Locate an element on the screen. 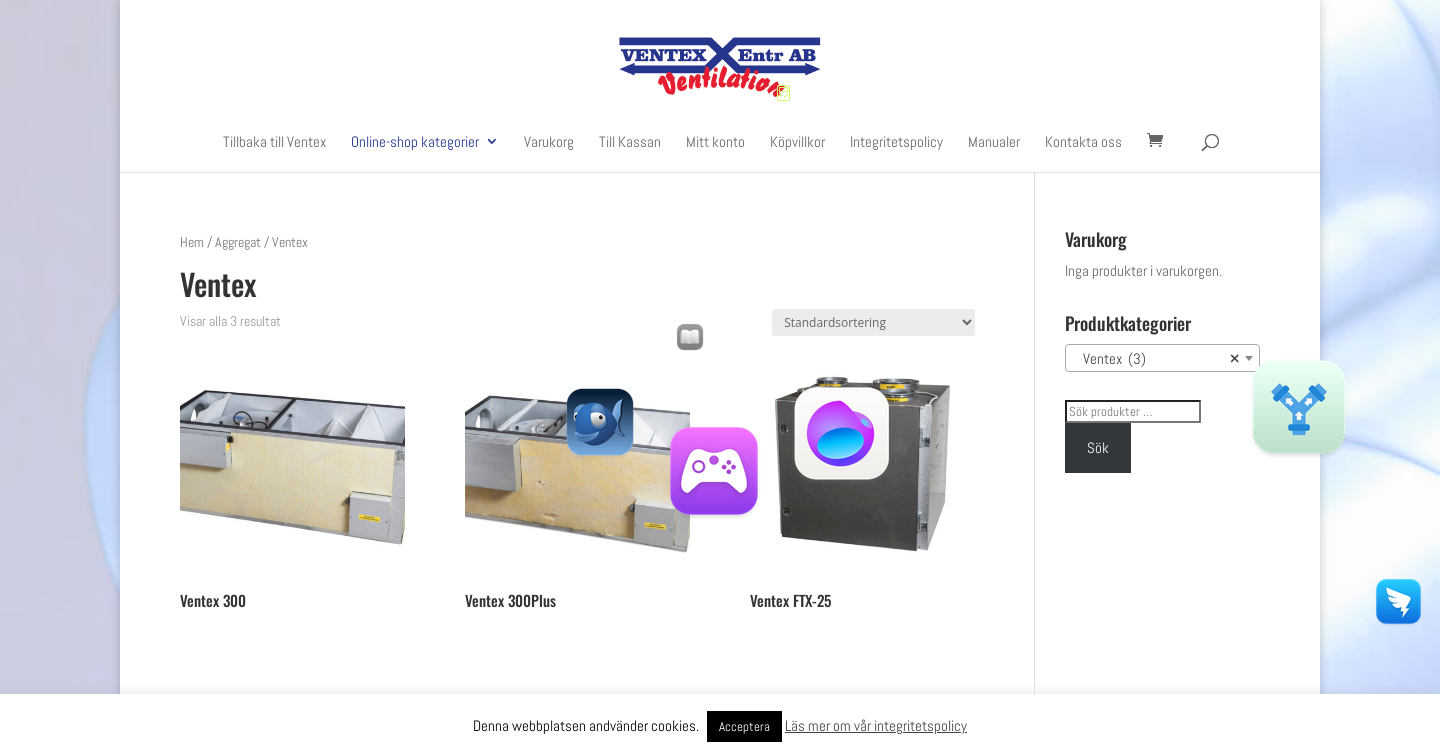  open the games app is located at coordinates (784, 93).